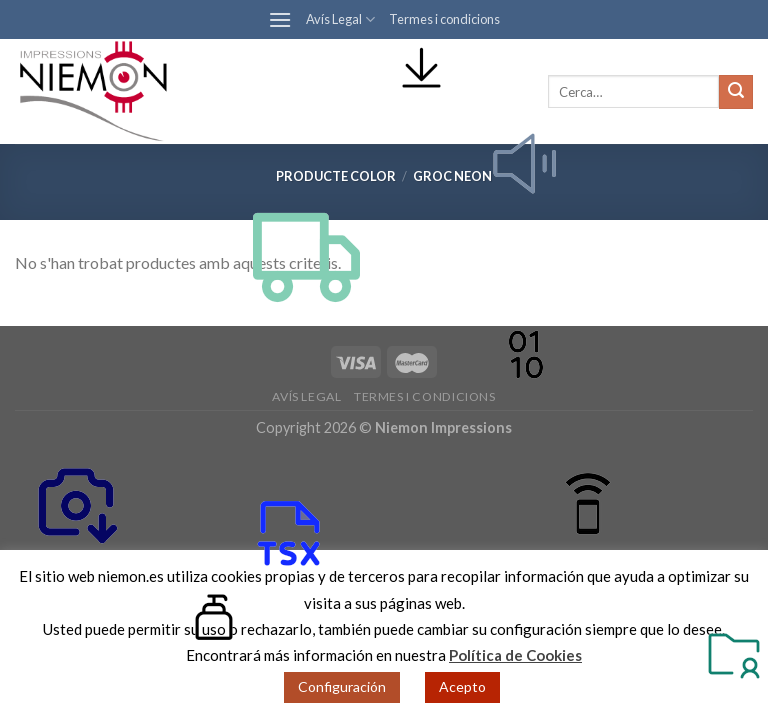 The width and height of the screenshot is (768, 720). I want to click on enable speakerphone mode during a call, so click(588, 505).